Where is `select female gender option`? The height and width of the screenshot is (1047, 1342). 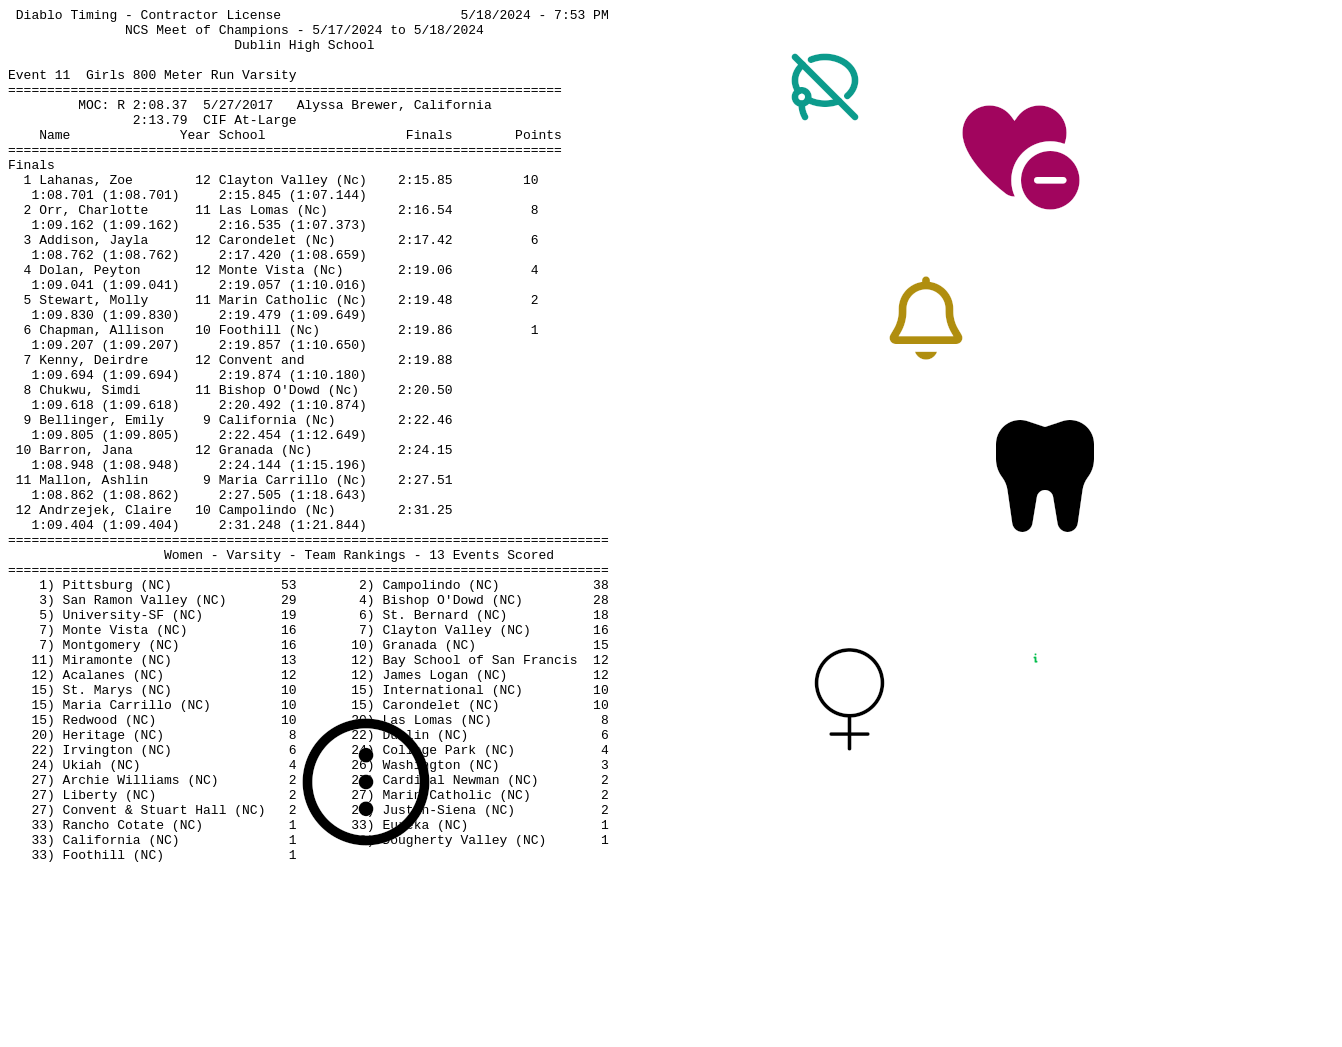 select female gender option is located at coordinates (849, 697).